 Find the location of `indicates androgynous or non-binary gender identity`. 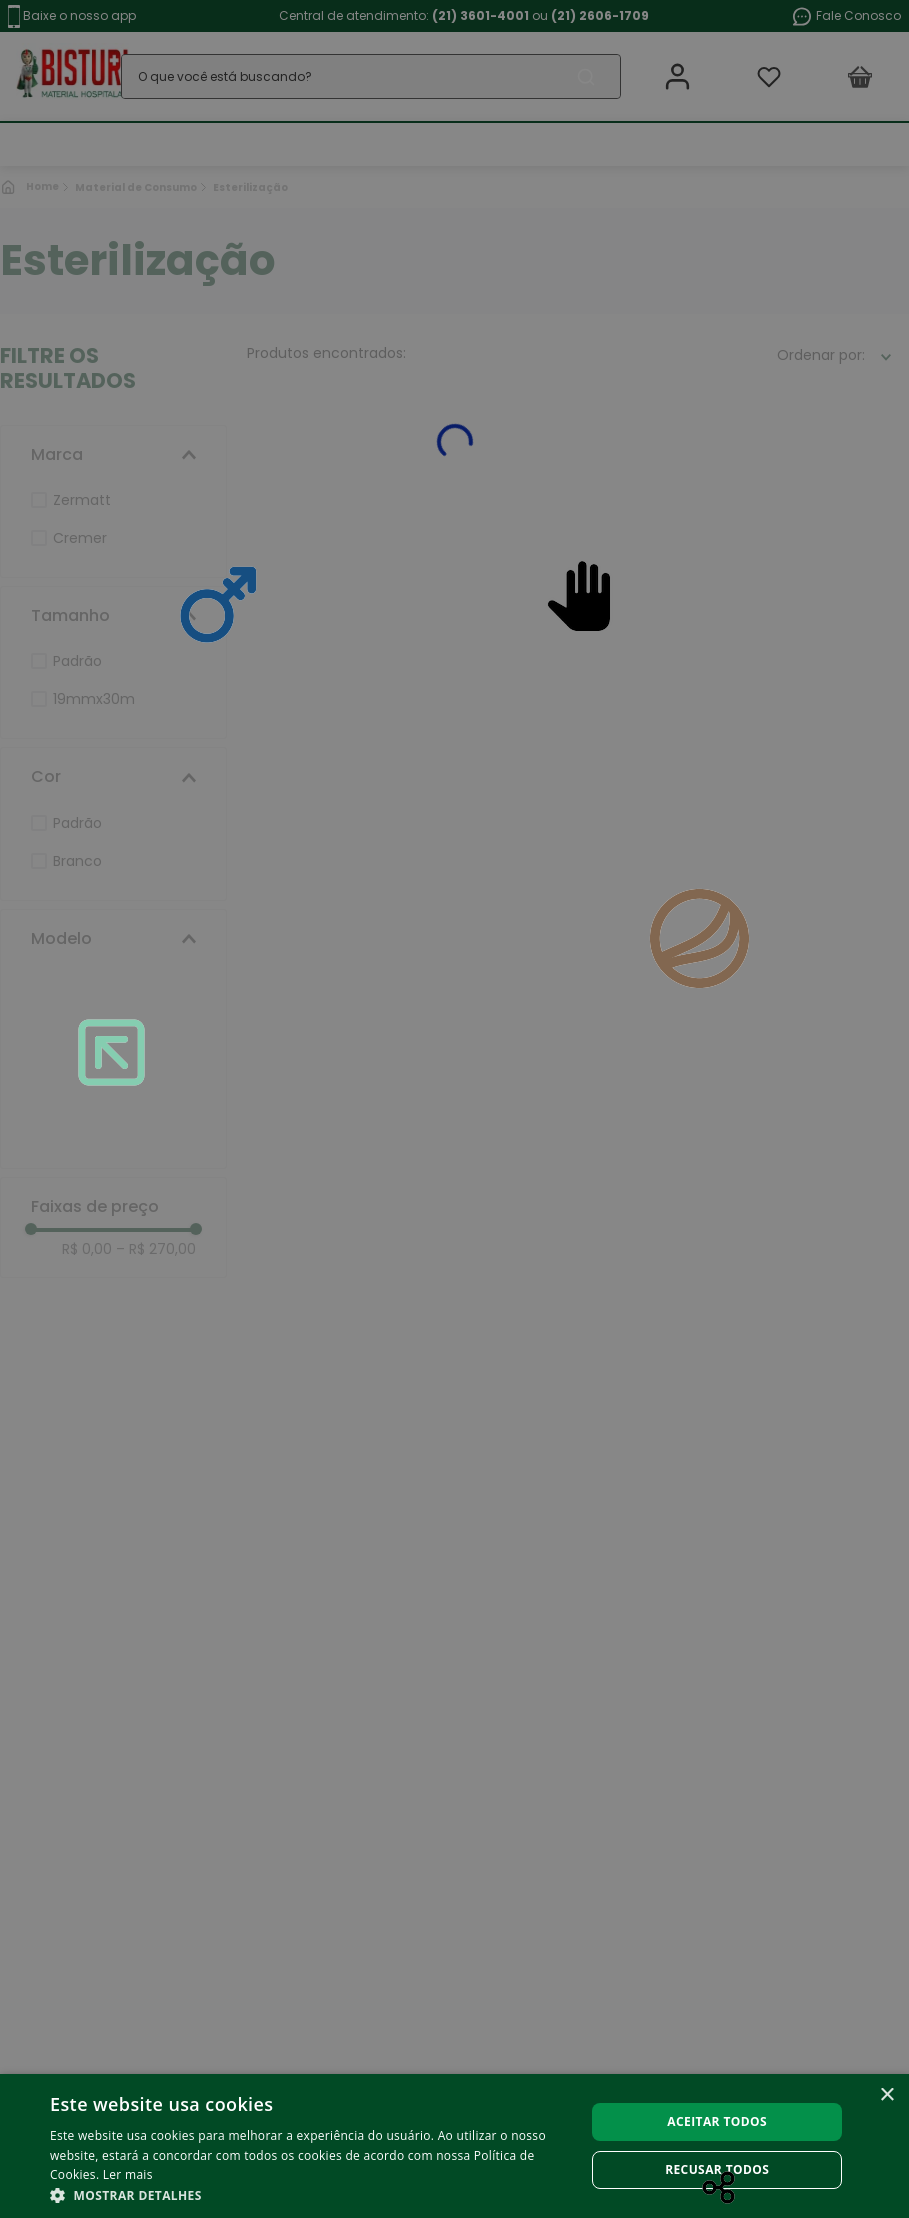

indicates androgynous or non-binary gender identity is located at coordinates (220, 602).